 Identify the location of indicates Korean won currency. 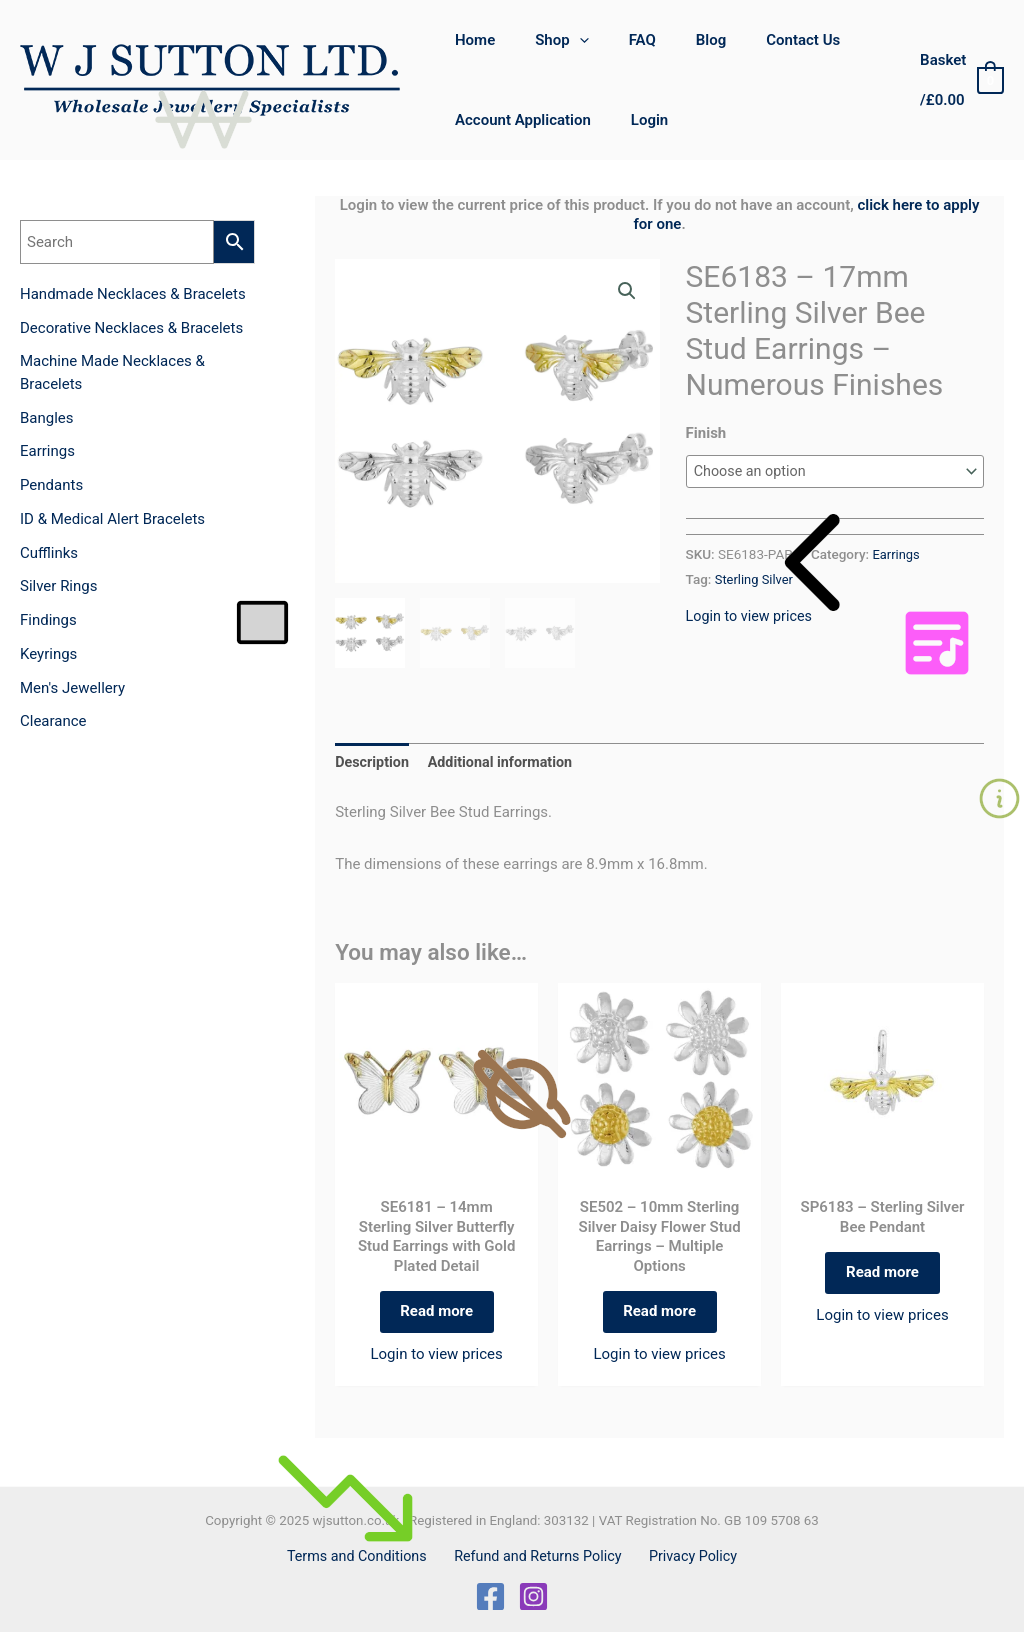
(203, 116).